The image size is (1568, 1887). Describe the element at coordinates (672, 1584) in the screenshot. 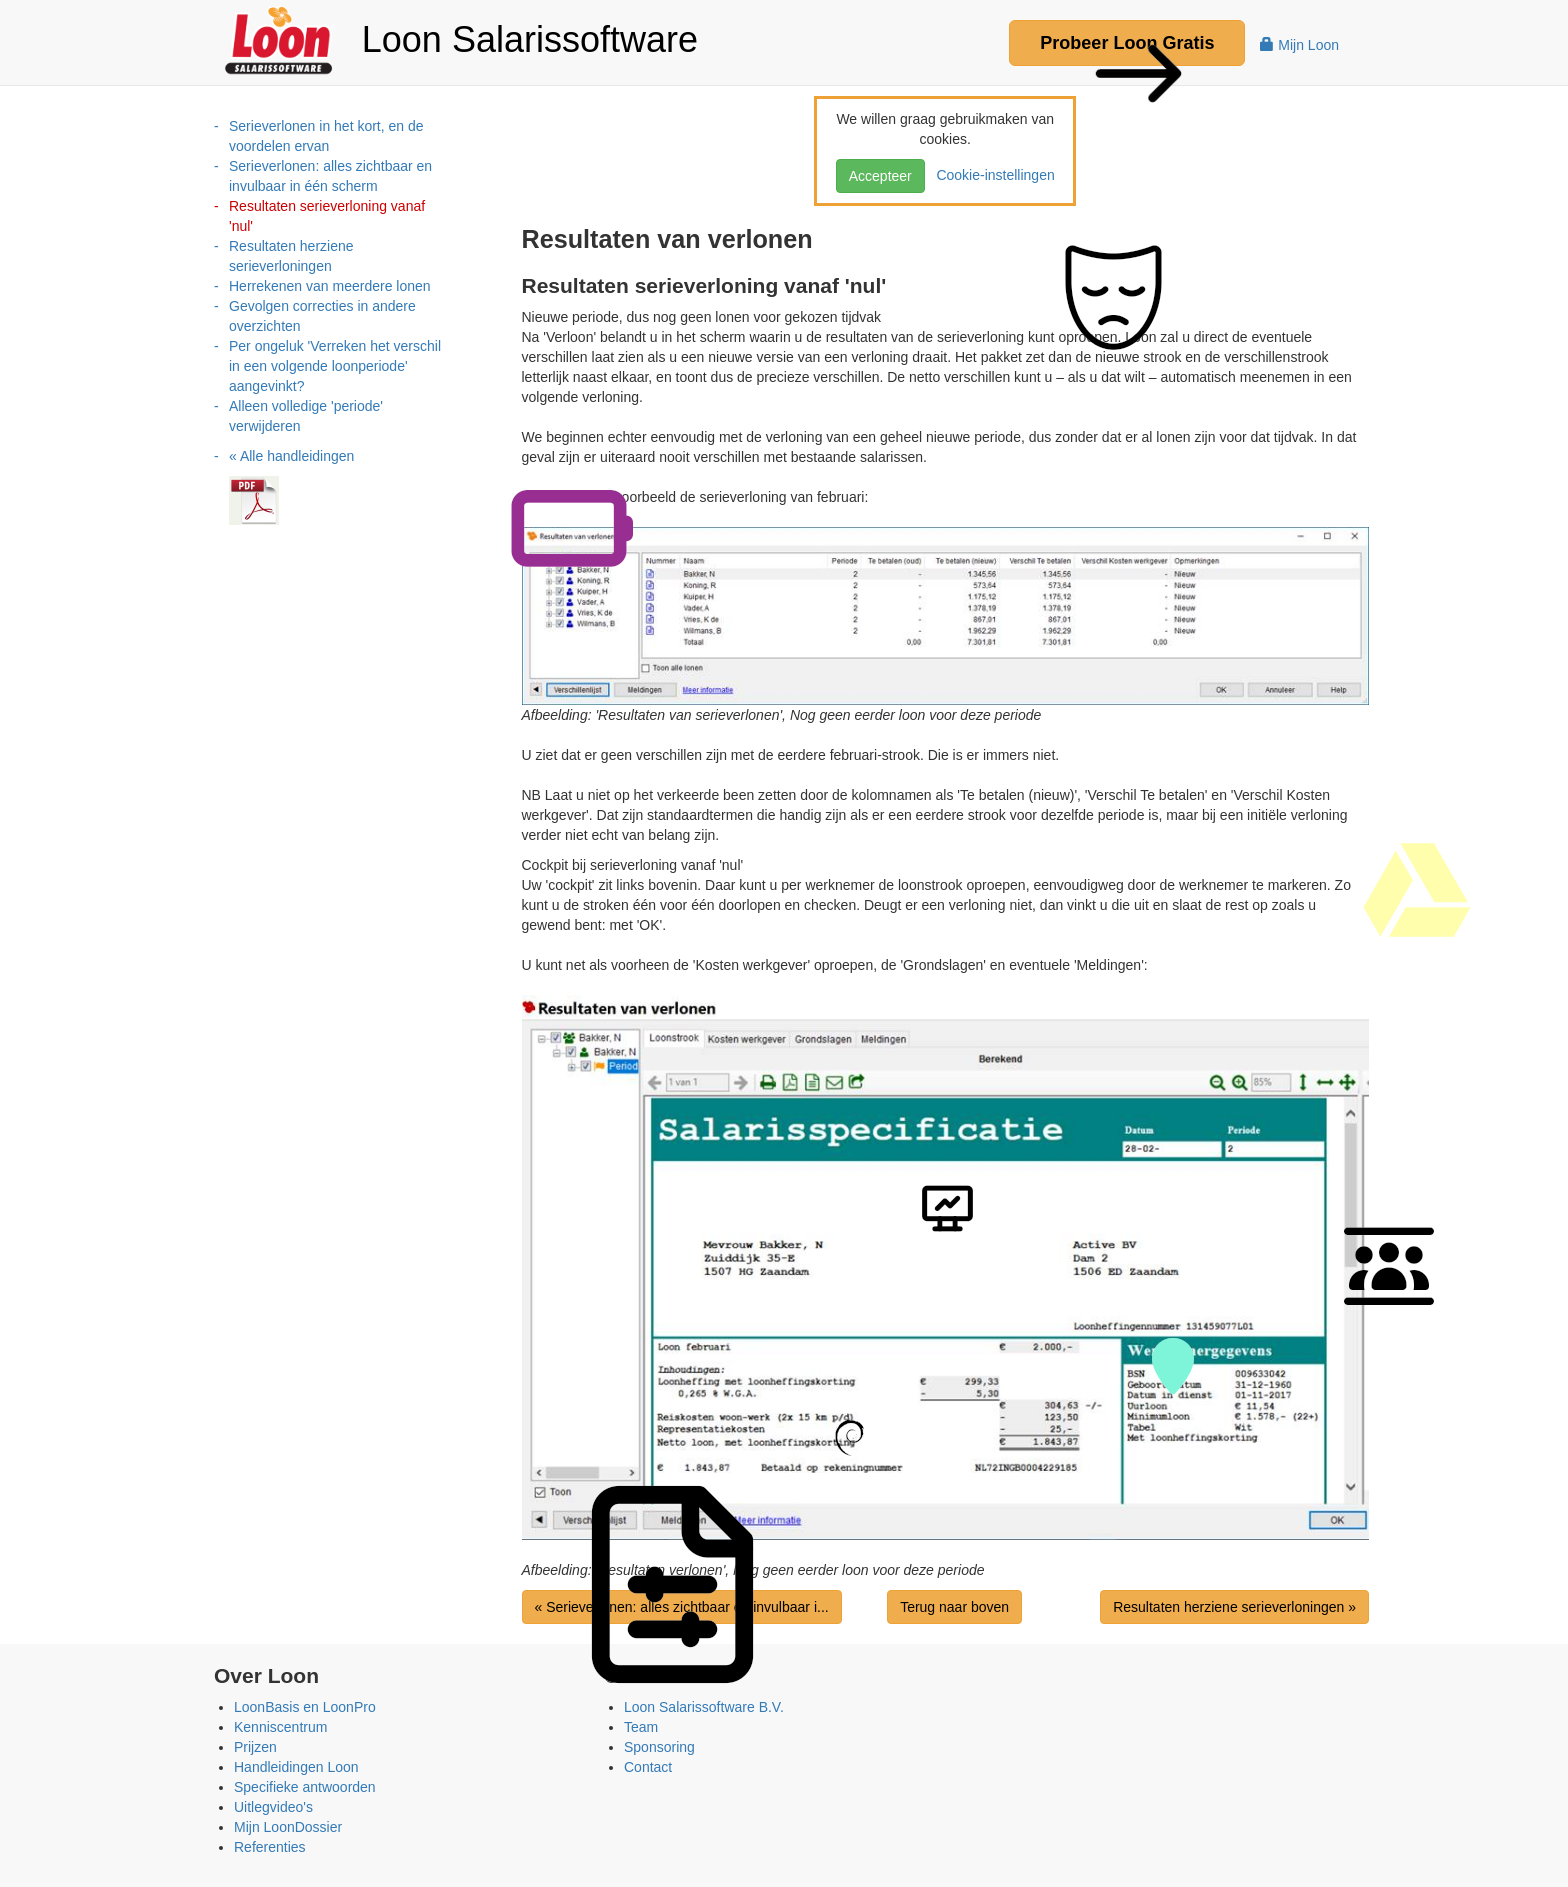

I see `adjust file settings or preferences` at that location.